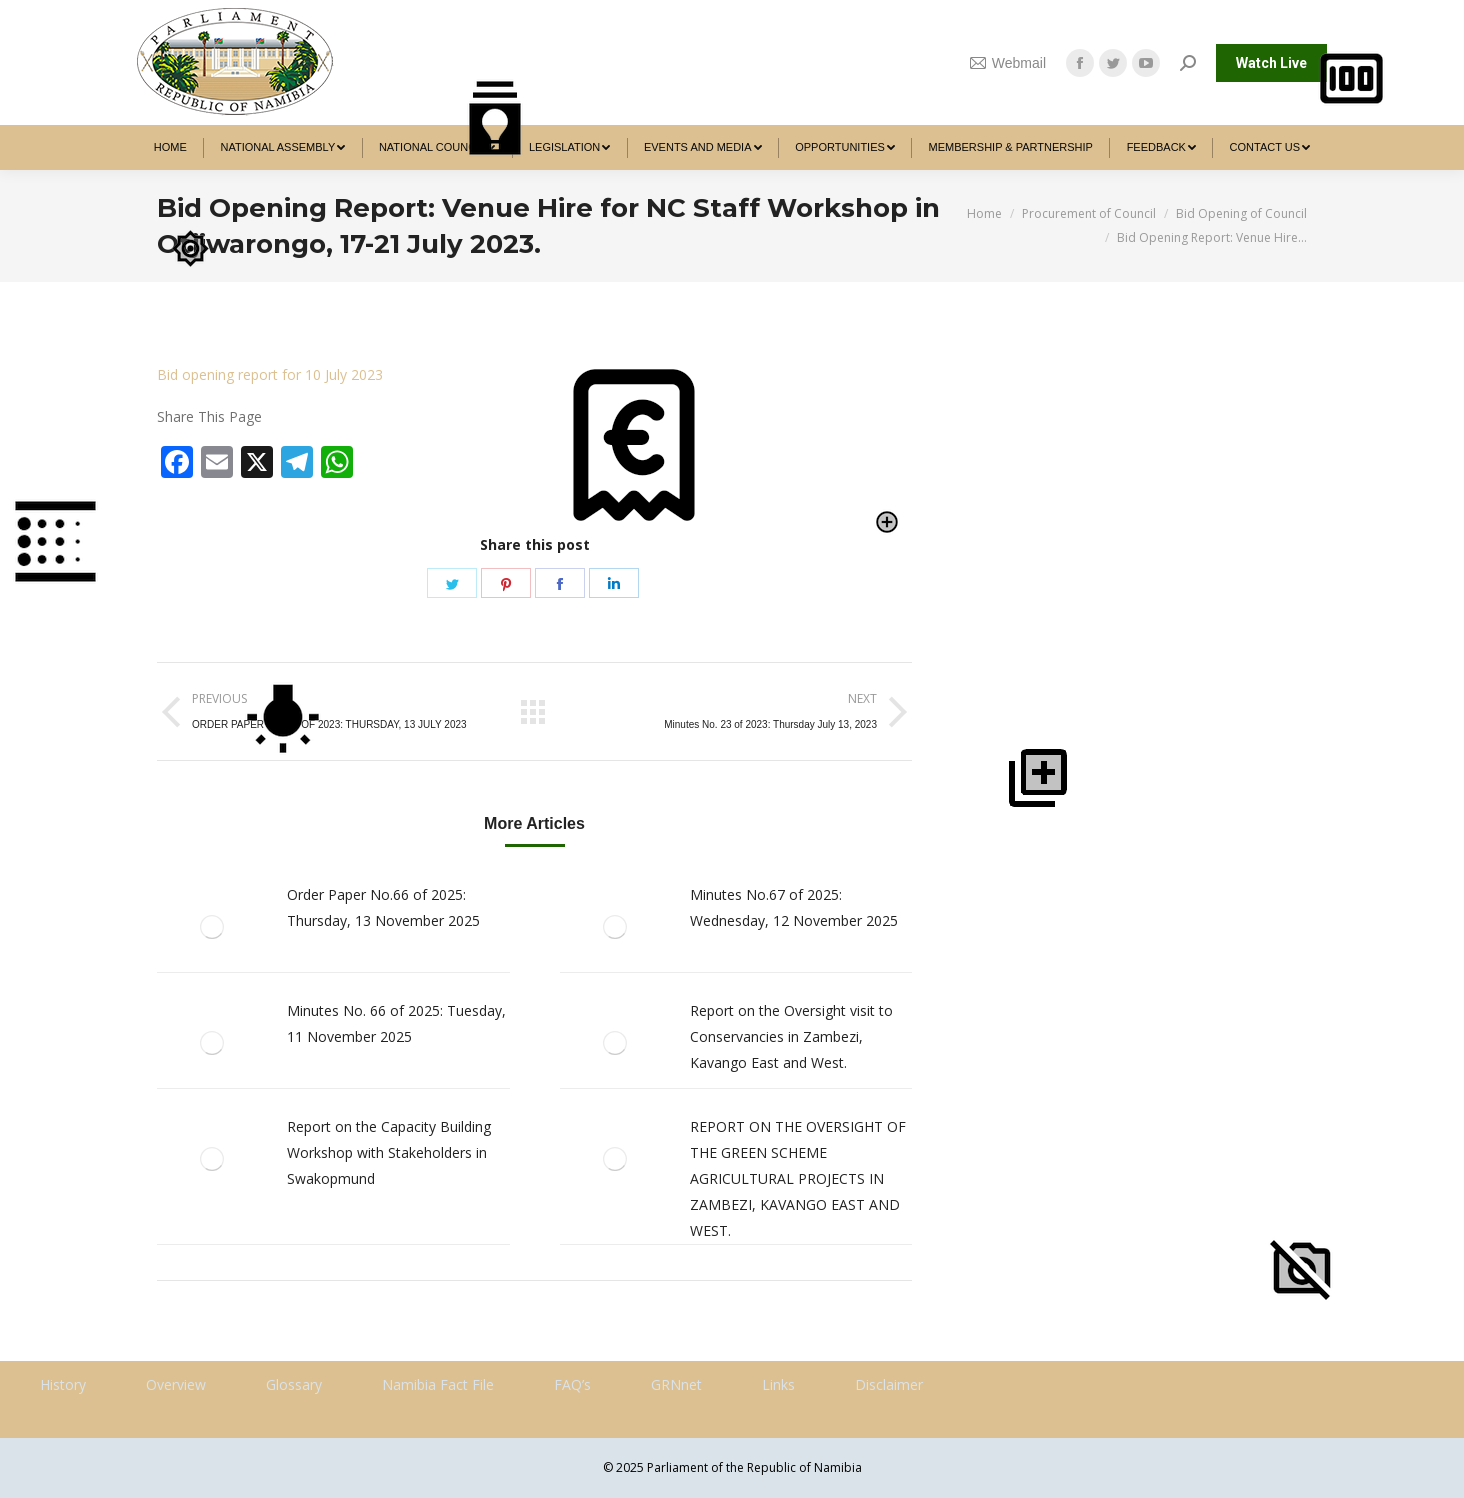 The image size is (1464, 1498). What do you see at coordinates (55, 541) in the screenshot?
I see `apply linear blur effect to image` at bounding box center [55, 541].